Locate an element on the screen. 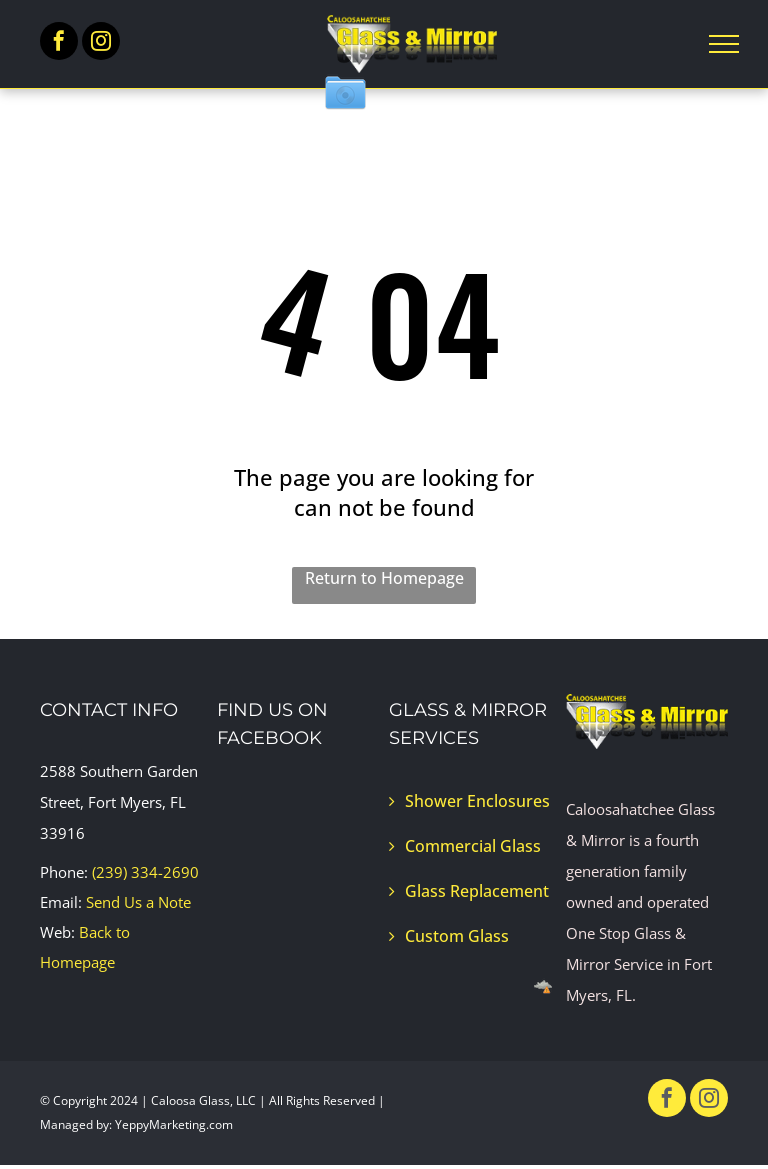 The image size is (768, 1169). open your recordings folder is located at coordinates (345, 92).